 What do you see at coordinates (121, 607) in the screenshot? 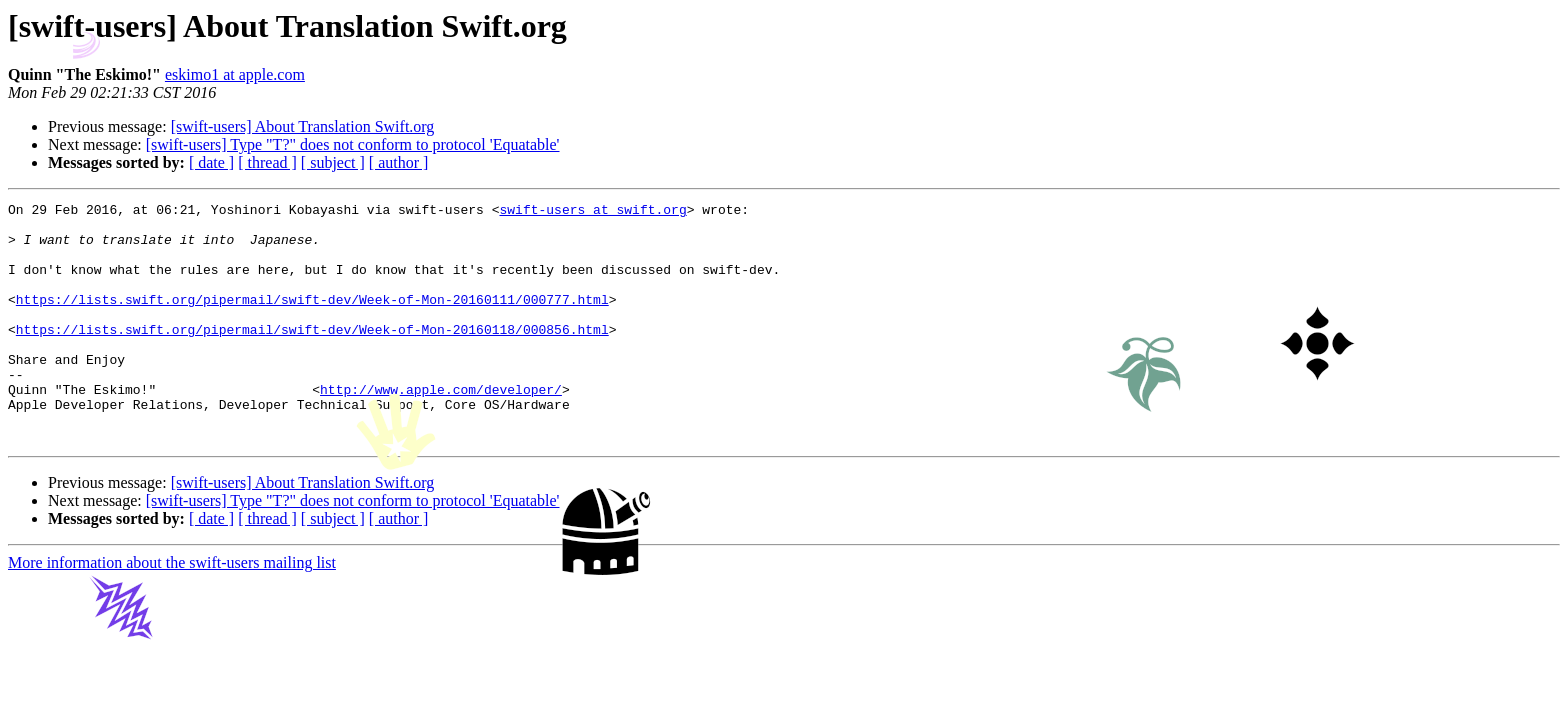
I see `indicates electrical frequency or power level` at bounding box center [121, 607].